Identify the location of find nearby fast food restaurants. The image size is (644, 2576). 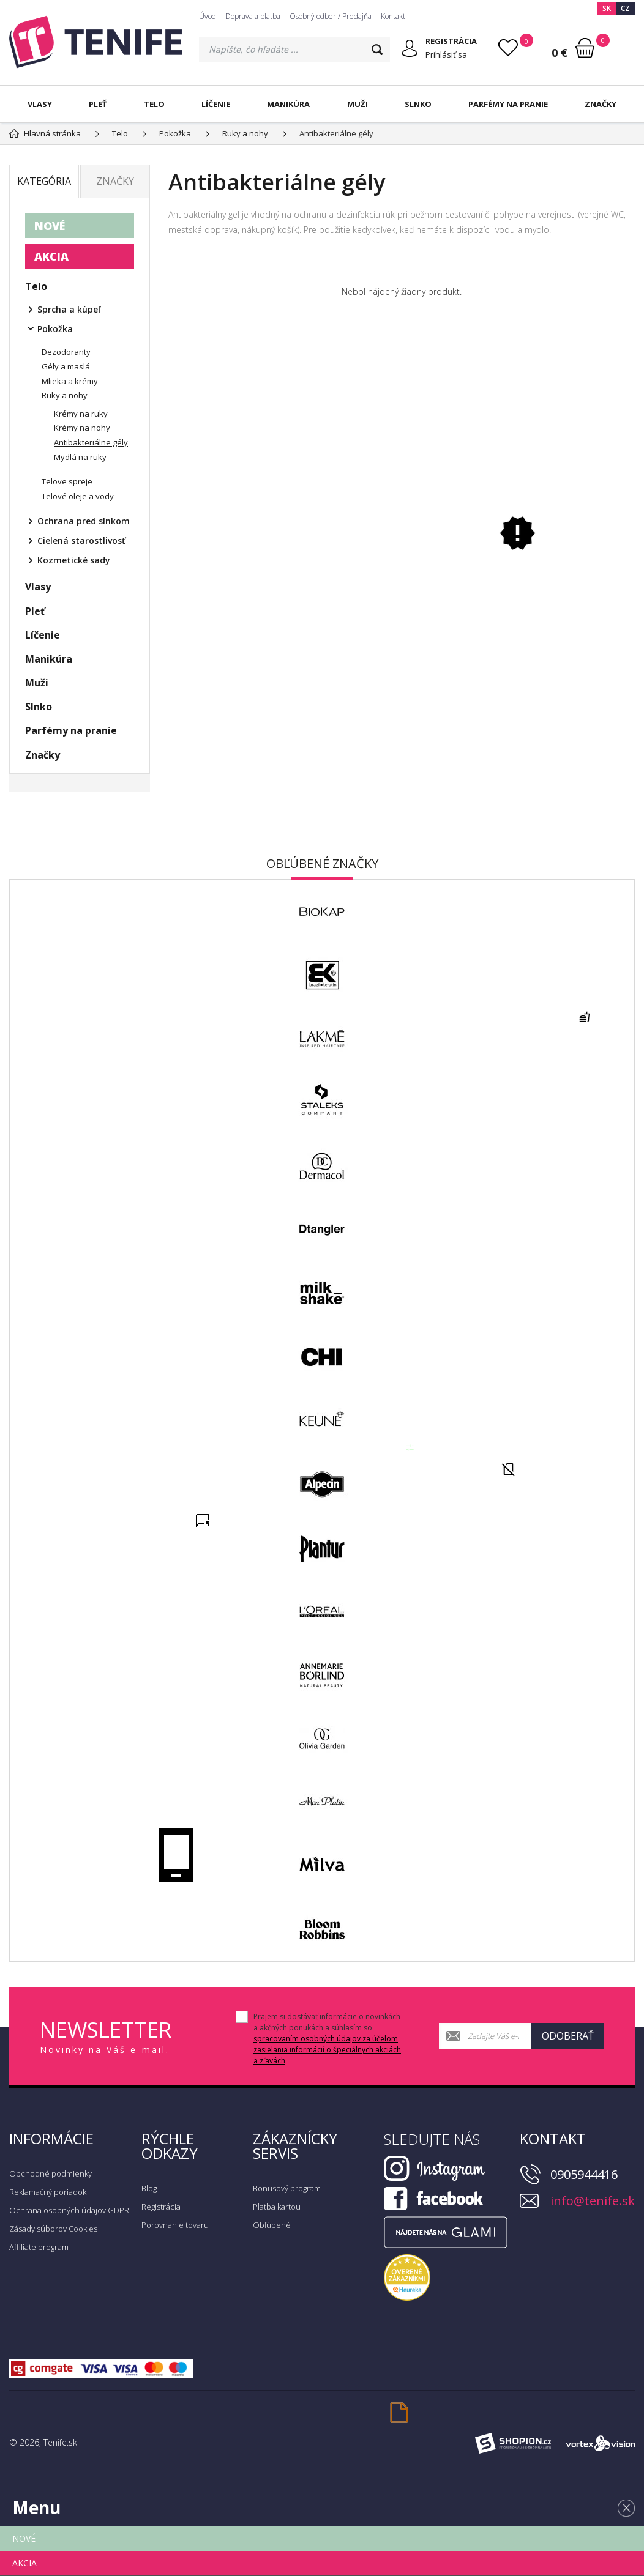
(585, 1017).